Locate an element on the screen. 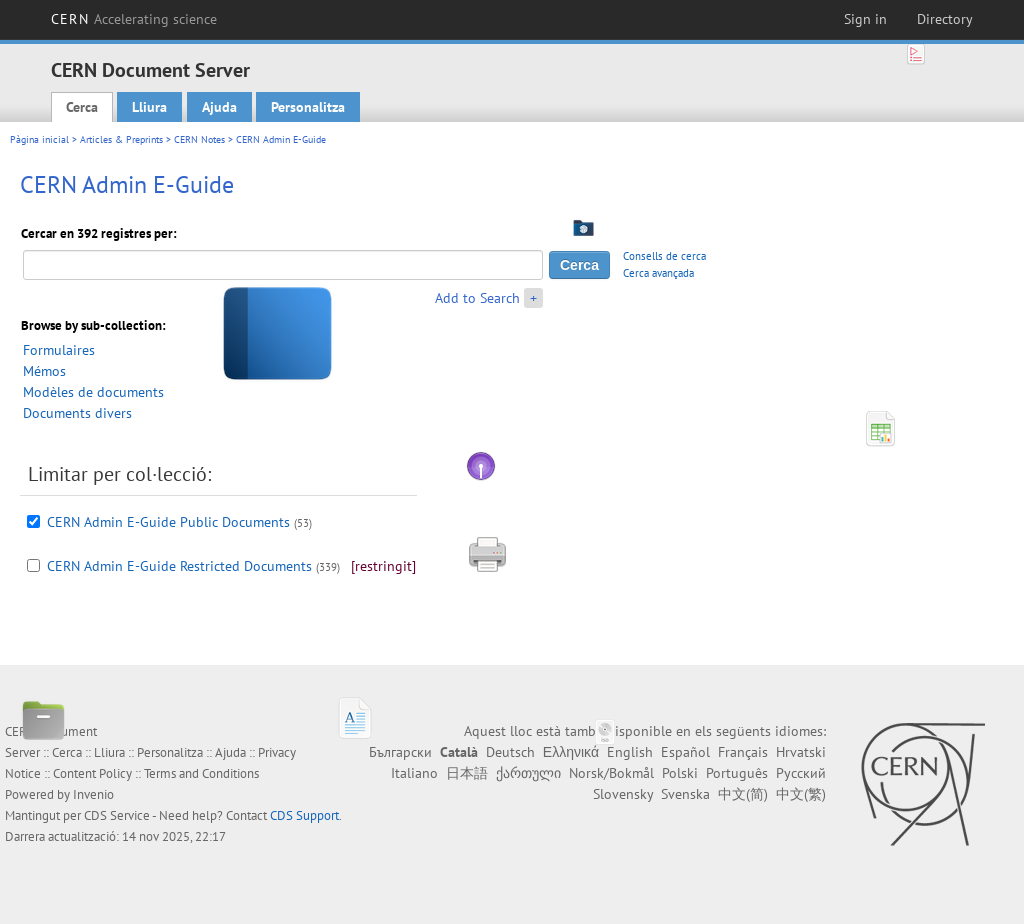  a CD/DVD disc image file (ISO format) is located at coordinates (605, 732).